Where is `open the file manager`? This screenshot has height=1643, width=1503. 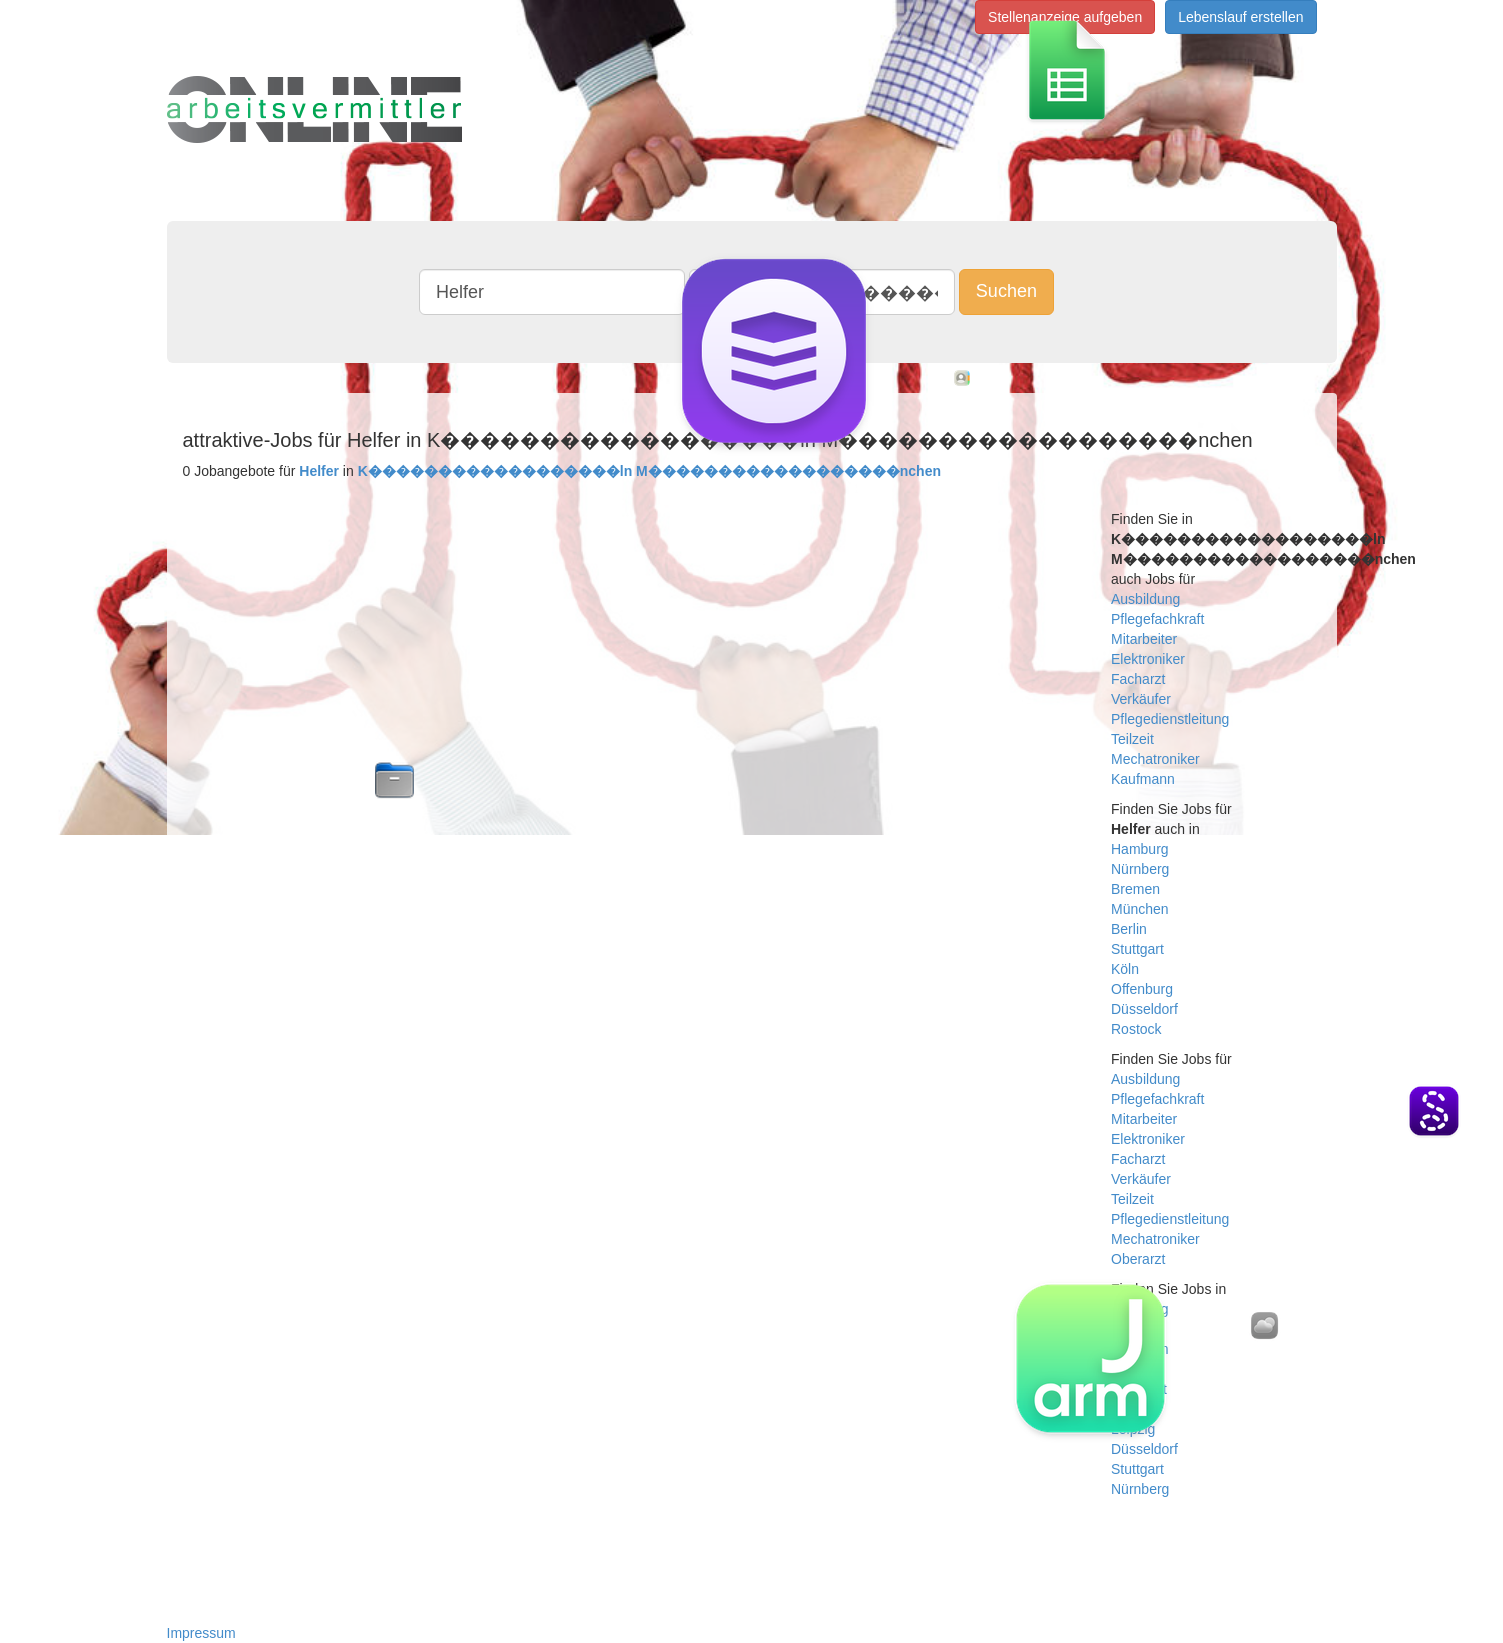
open the file manager is located at coordinates (394, 779).